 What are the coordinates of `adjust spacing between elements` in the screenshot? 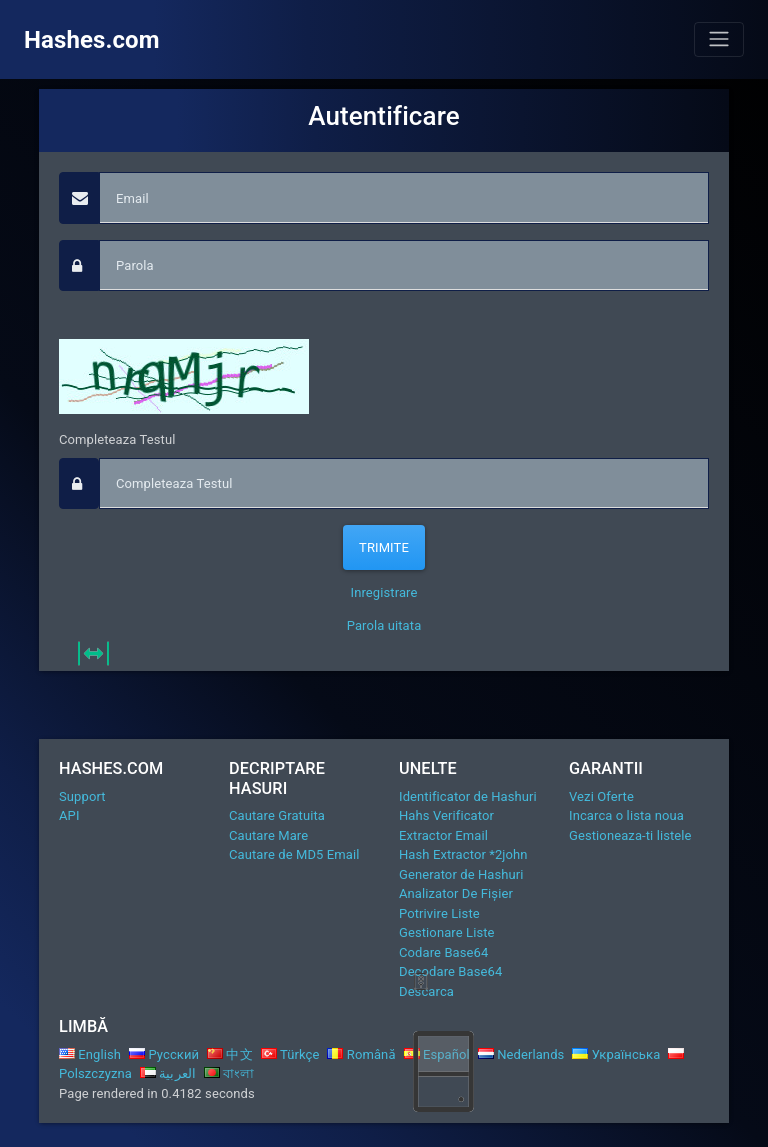 It's located at (93, 653).